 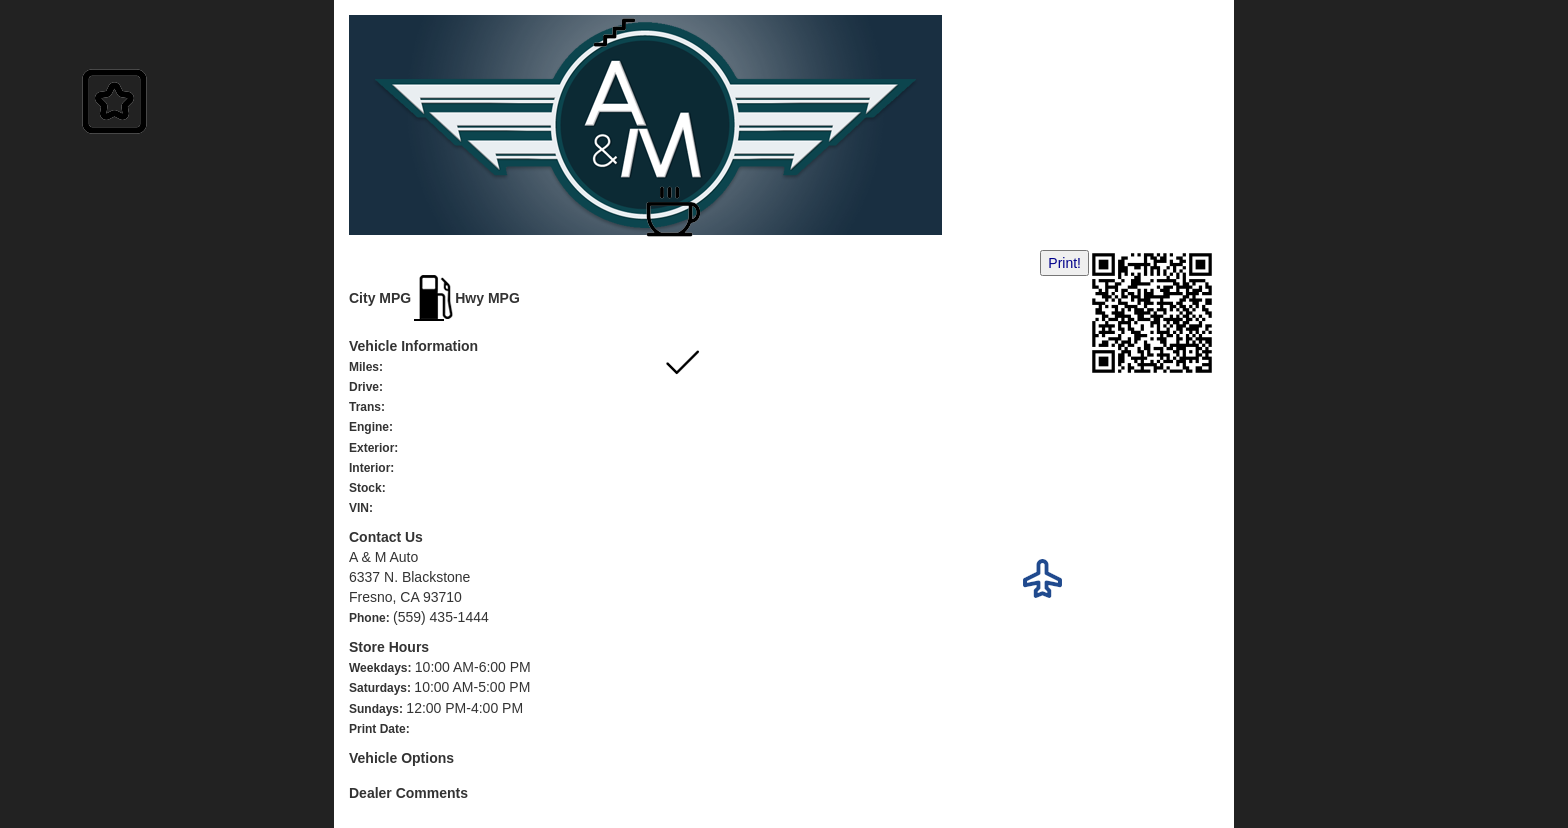 I want to click on view steps or stairs in a building map, so click(x=614, y=32).